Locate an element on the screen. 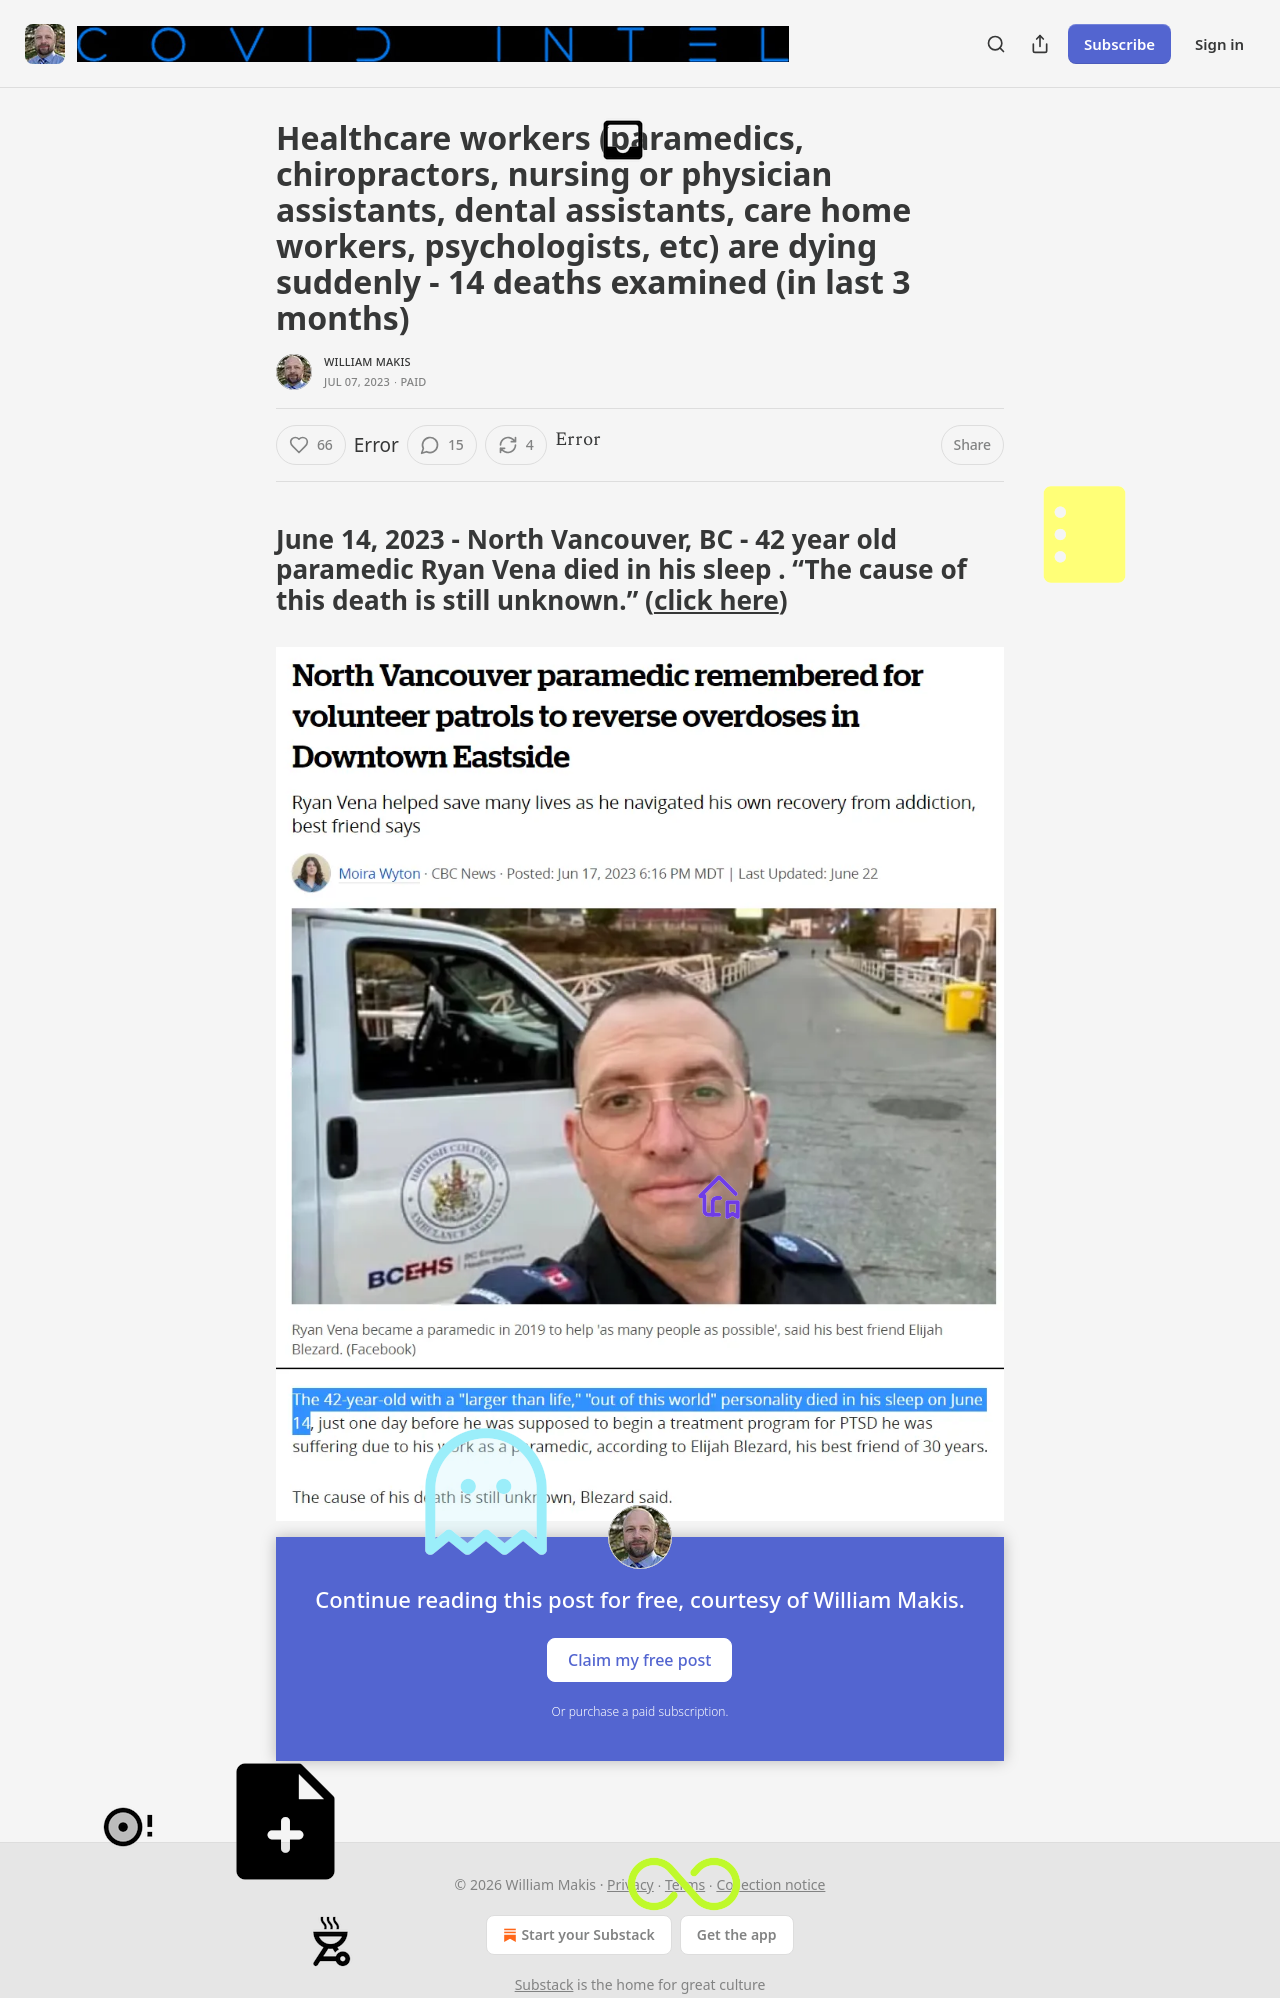 The width and height of the screenshot is (1280, 1998). save or bookmark a home listing is located at coordinates (719, 1196).